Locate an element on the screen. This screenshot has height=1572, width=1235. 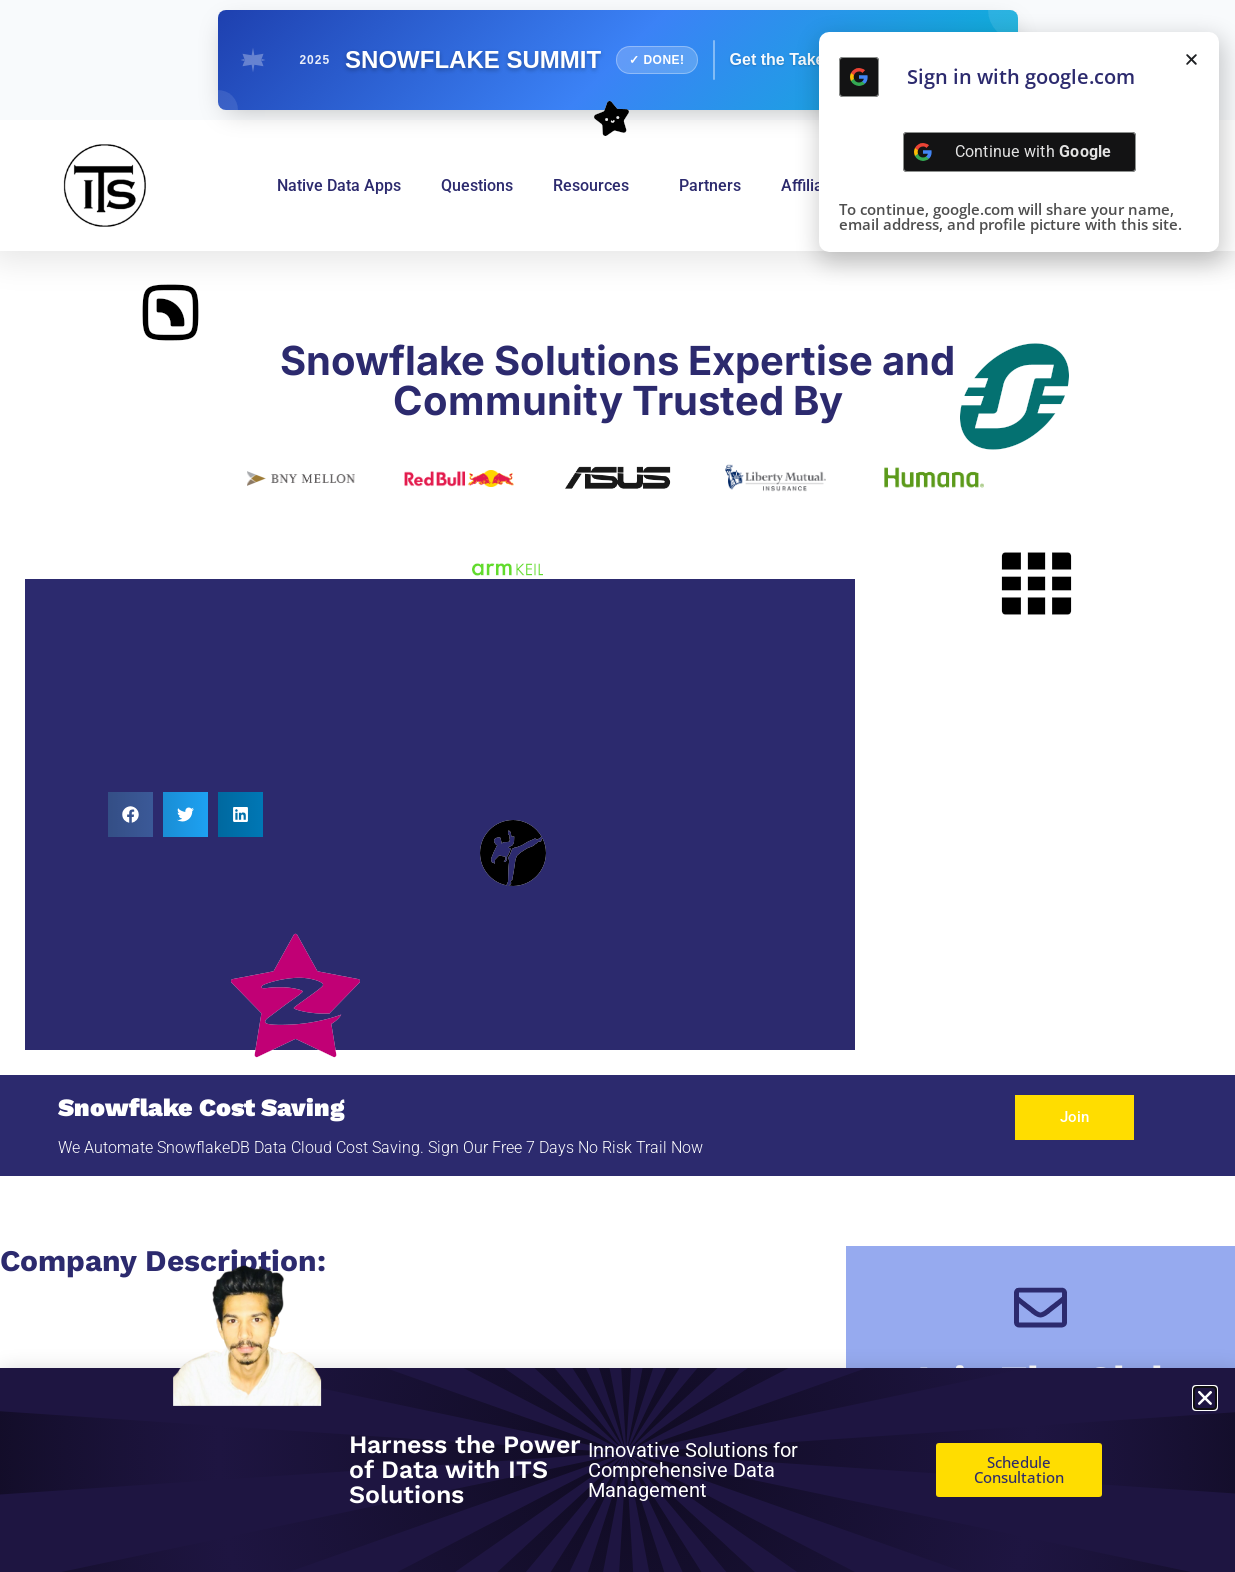
gleam programming language logo is located at coordinates (611, 118).